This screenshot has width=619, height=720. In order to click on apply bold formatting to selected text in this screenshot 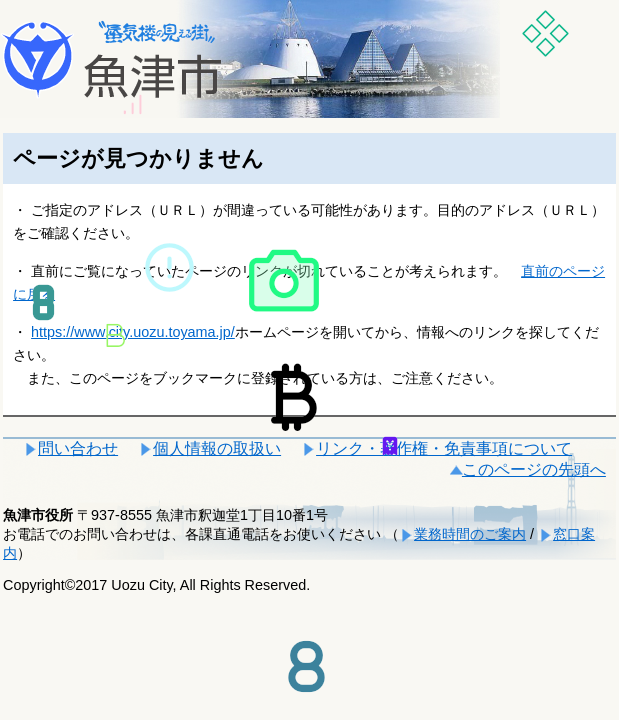, I will do `click(114, 336)`.